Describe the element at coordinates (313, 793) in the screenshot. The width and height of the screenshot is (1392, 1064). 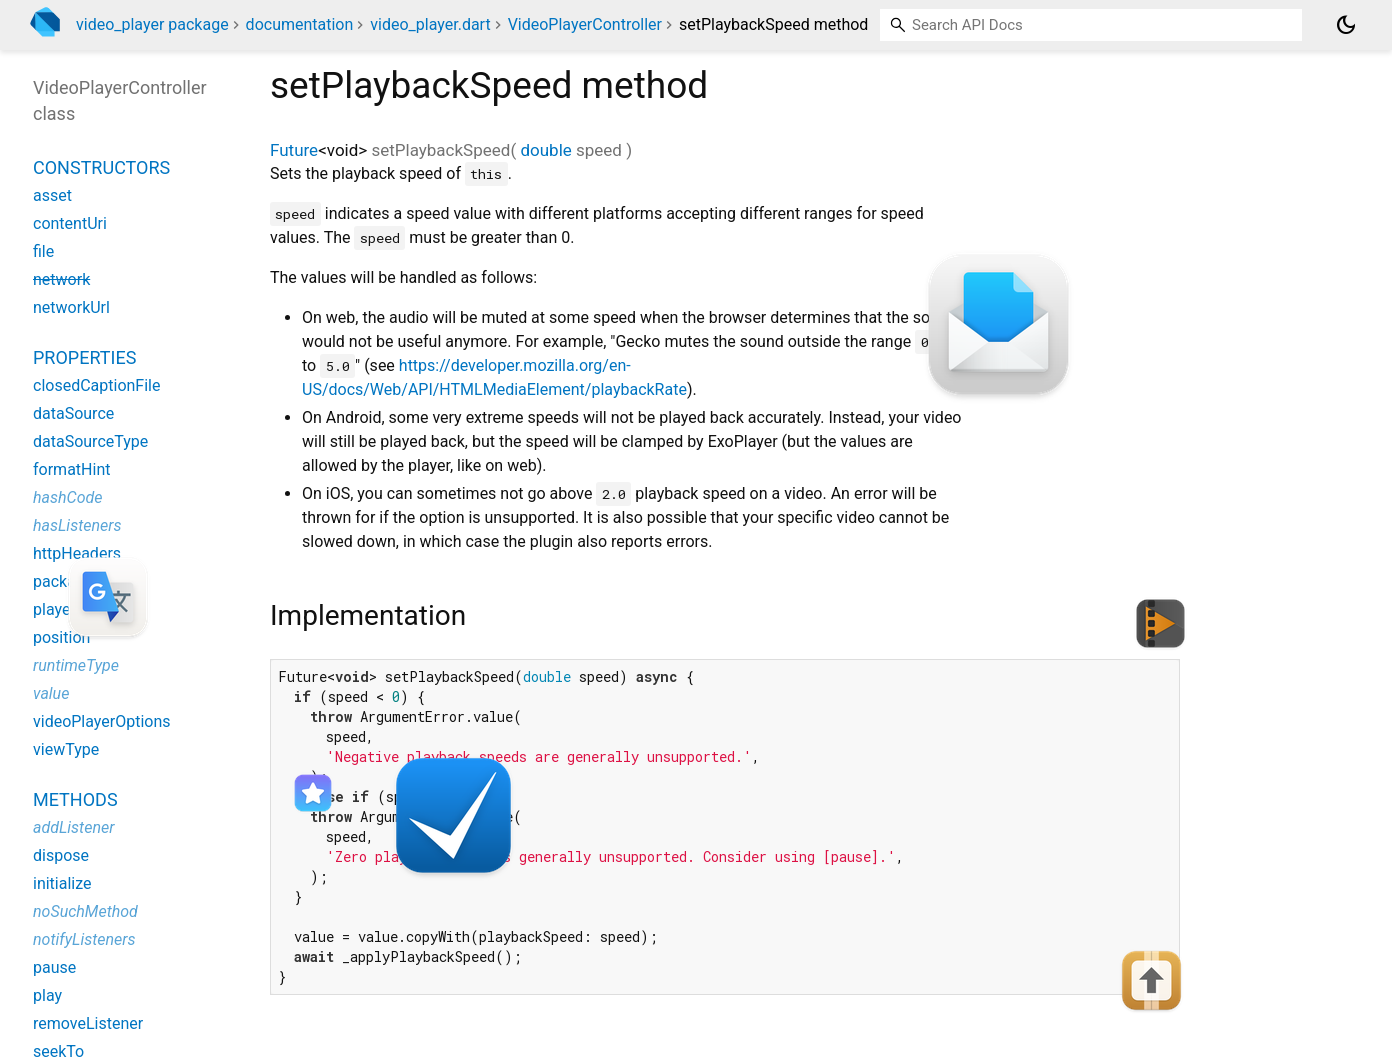
I see `open StarUML modeling application` at that location.